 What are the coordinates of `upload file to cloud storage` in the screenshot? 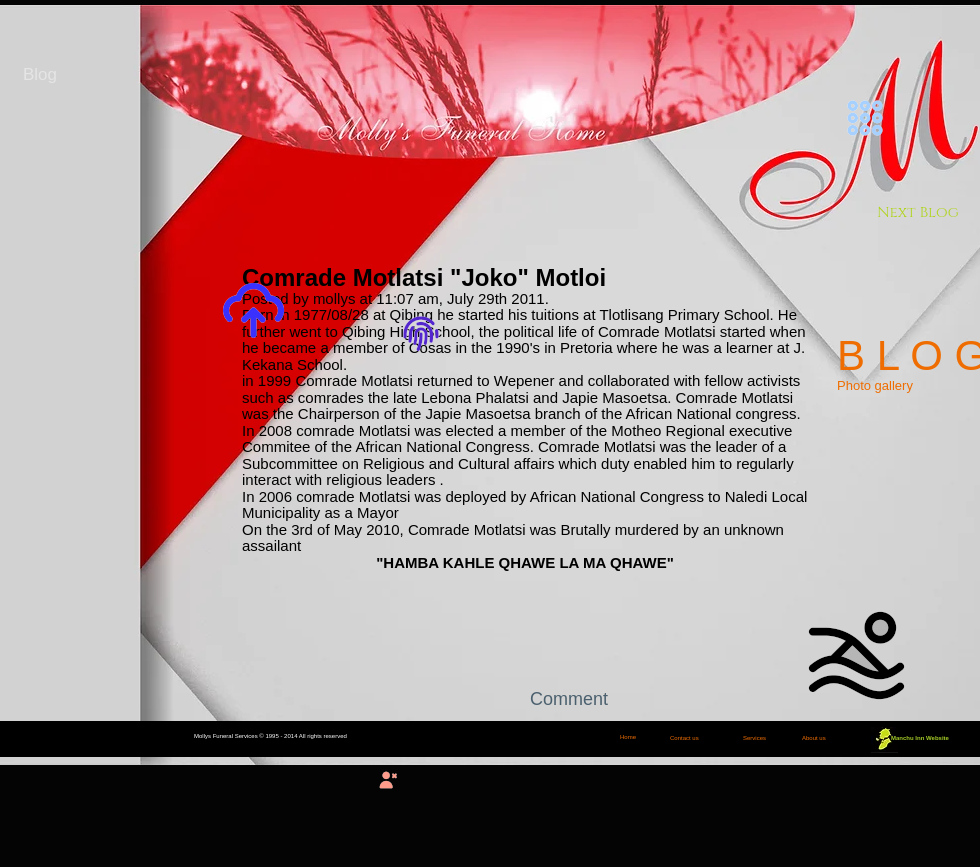 It's located at (253, 310).